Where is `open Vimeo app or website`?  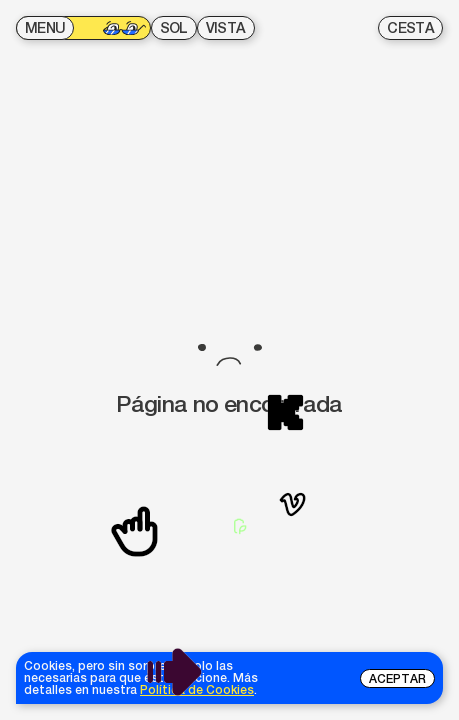 open Vimeo app or website is located at coordinates (292, 504).